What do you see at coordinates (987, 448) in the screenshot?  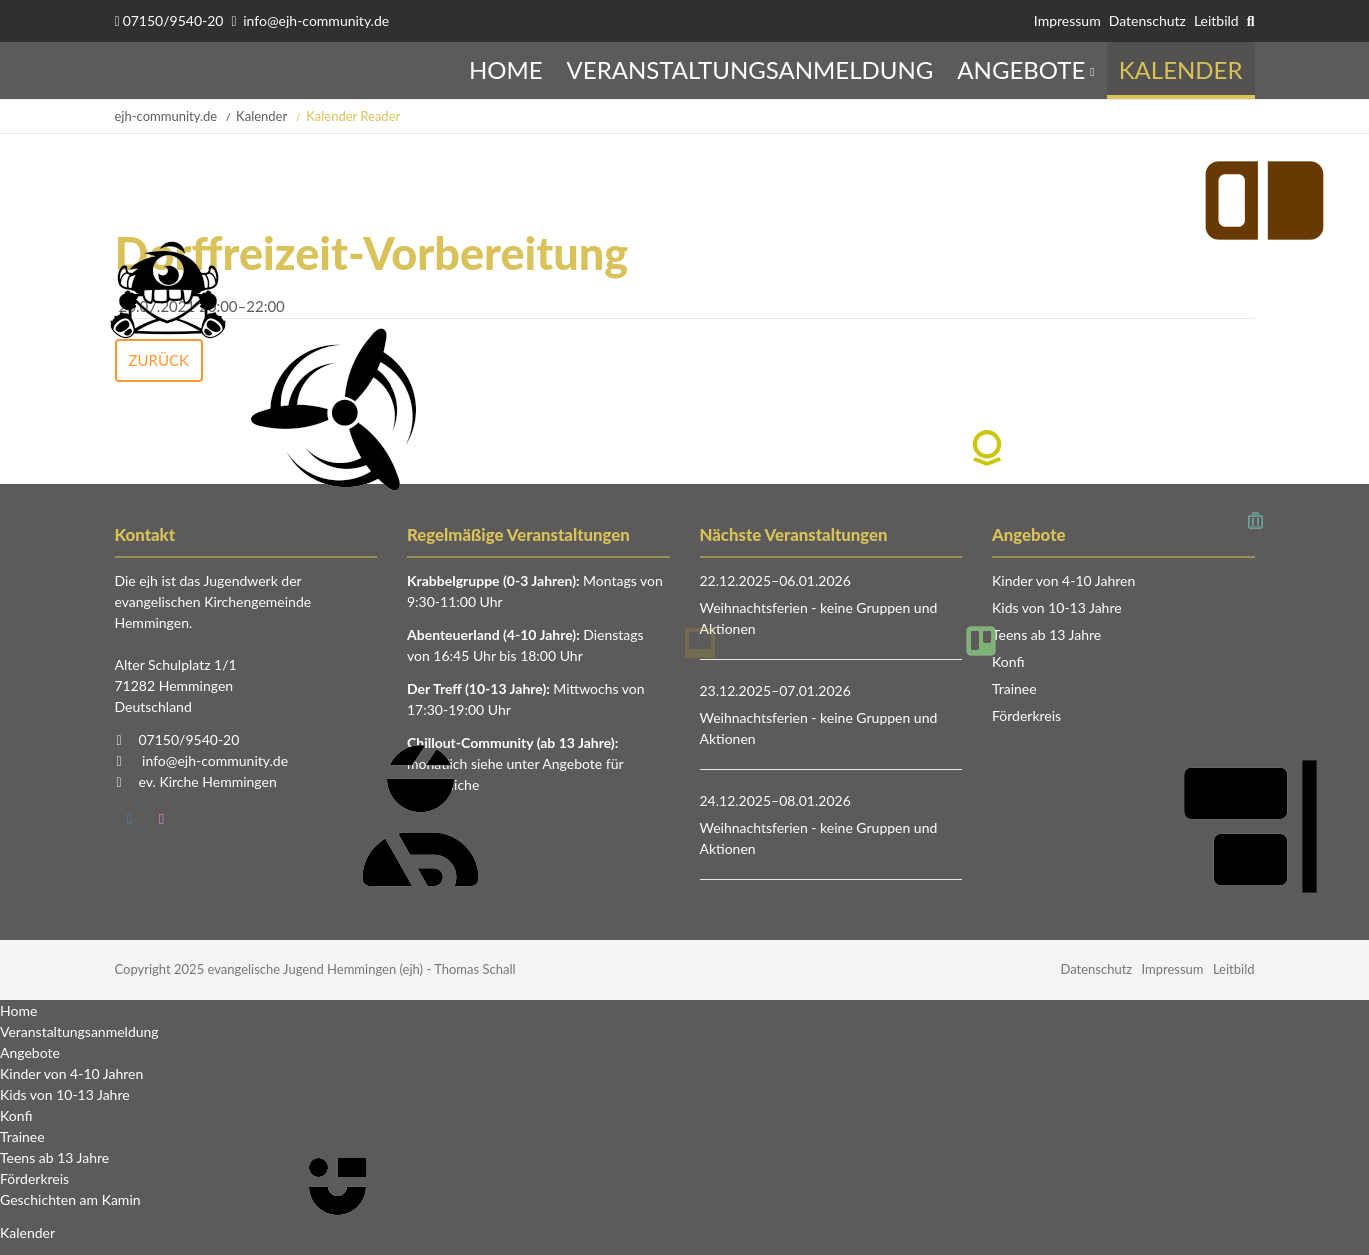 I see `palantir technologies company logo` at bounding box center [987, 448].